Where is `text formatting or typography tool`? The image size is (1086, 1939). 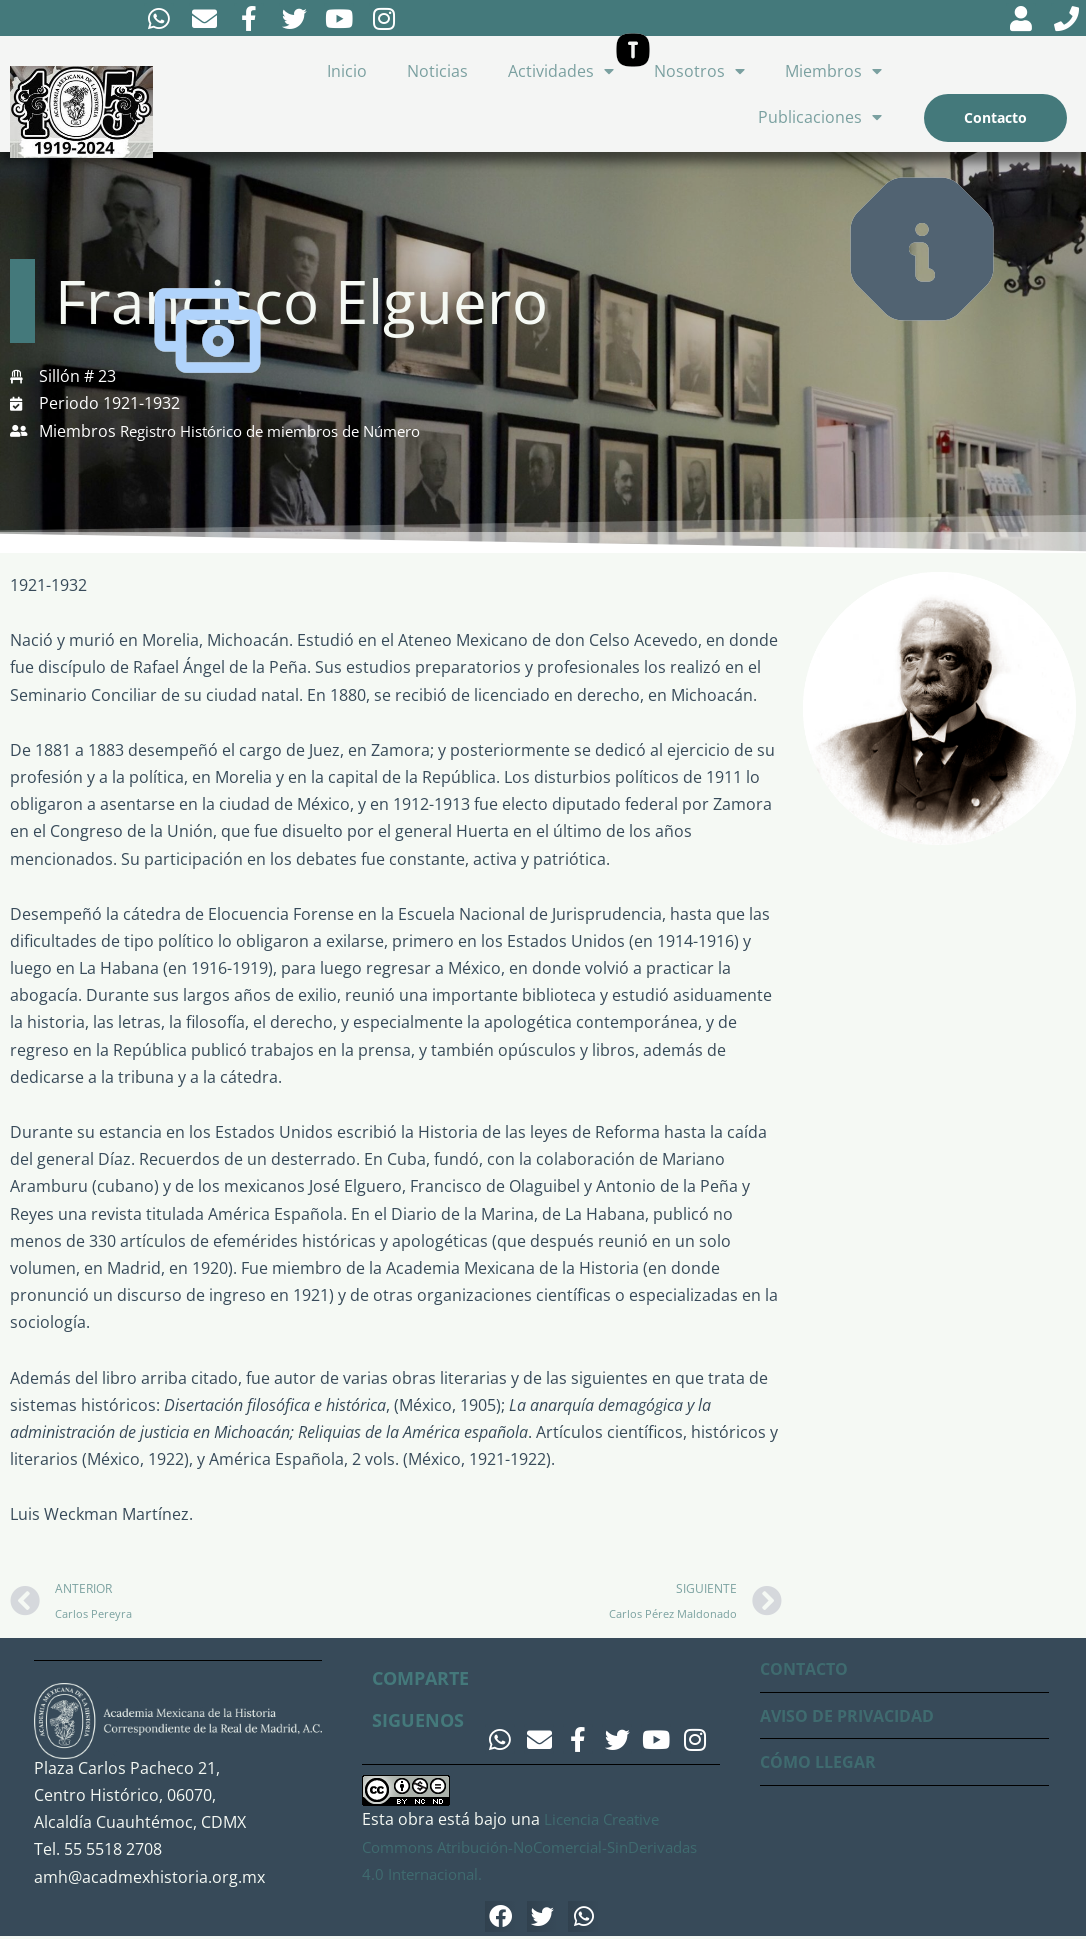 text formatting or typography tool is located at coordinates (633, 50).